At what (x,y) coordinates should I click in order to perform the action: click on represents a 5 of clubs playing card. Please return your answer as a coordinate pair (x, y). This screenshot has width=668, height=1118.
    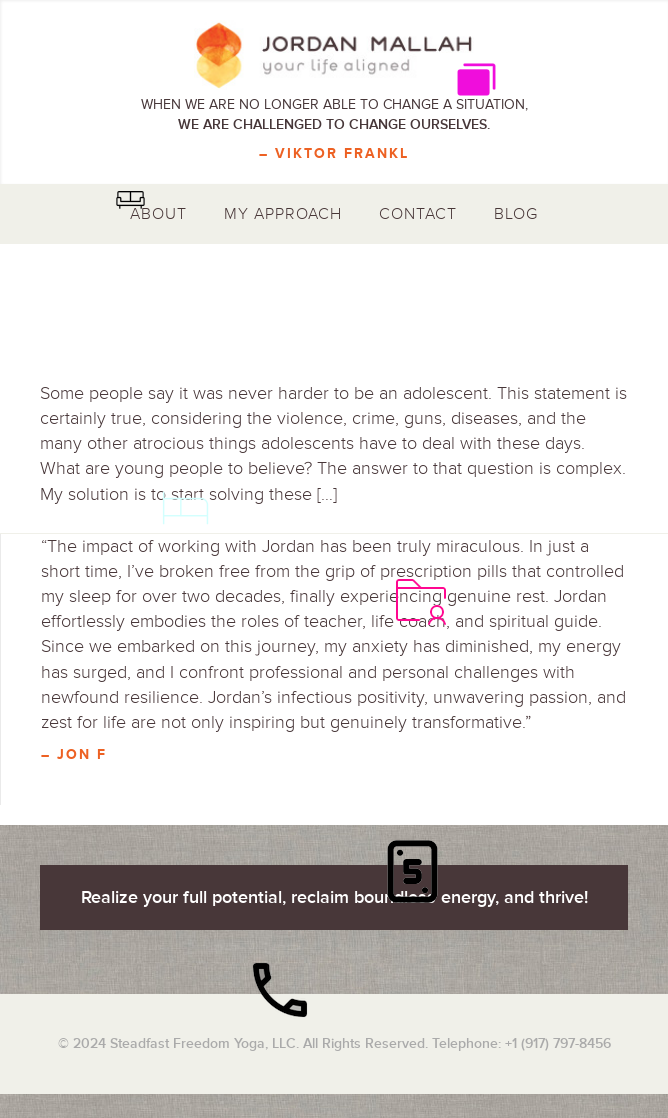
    Looking at the image, I should click on (412, 871).